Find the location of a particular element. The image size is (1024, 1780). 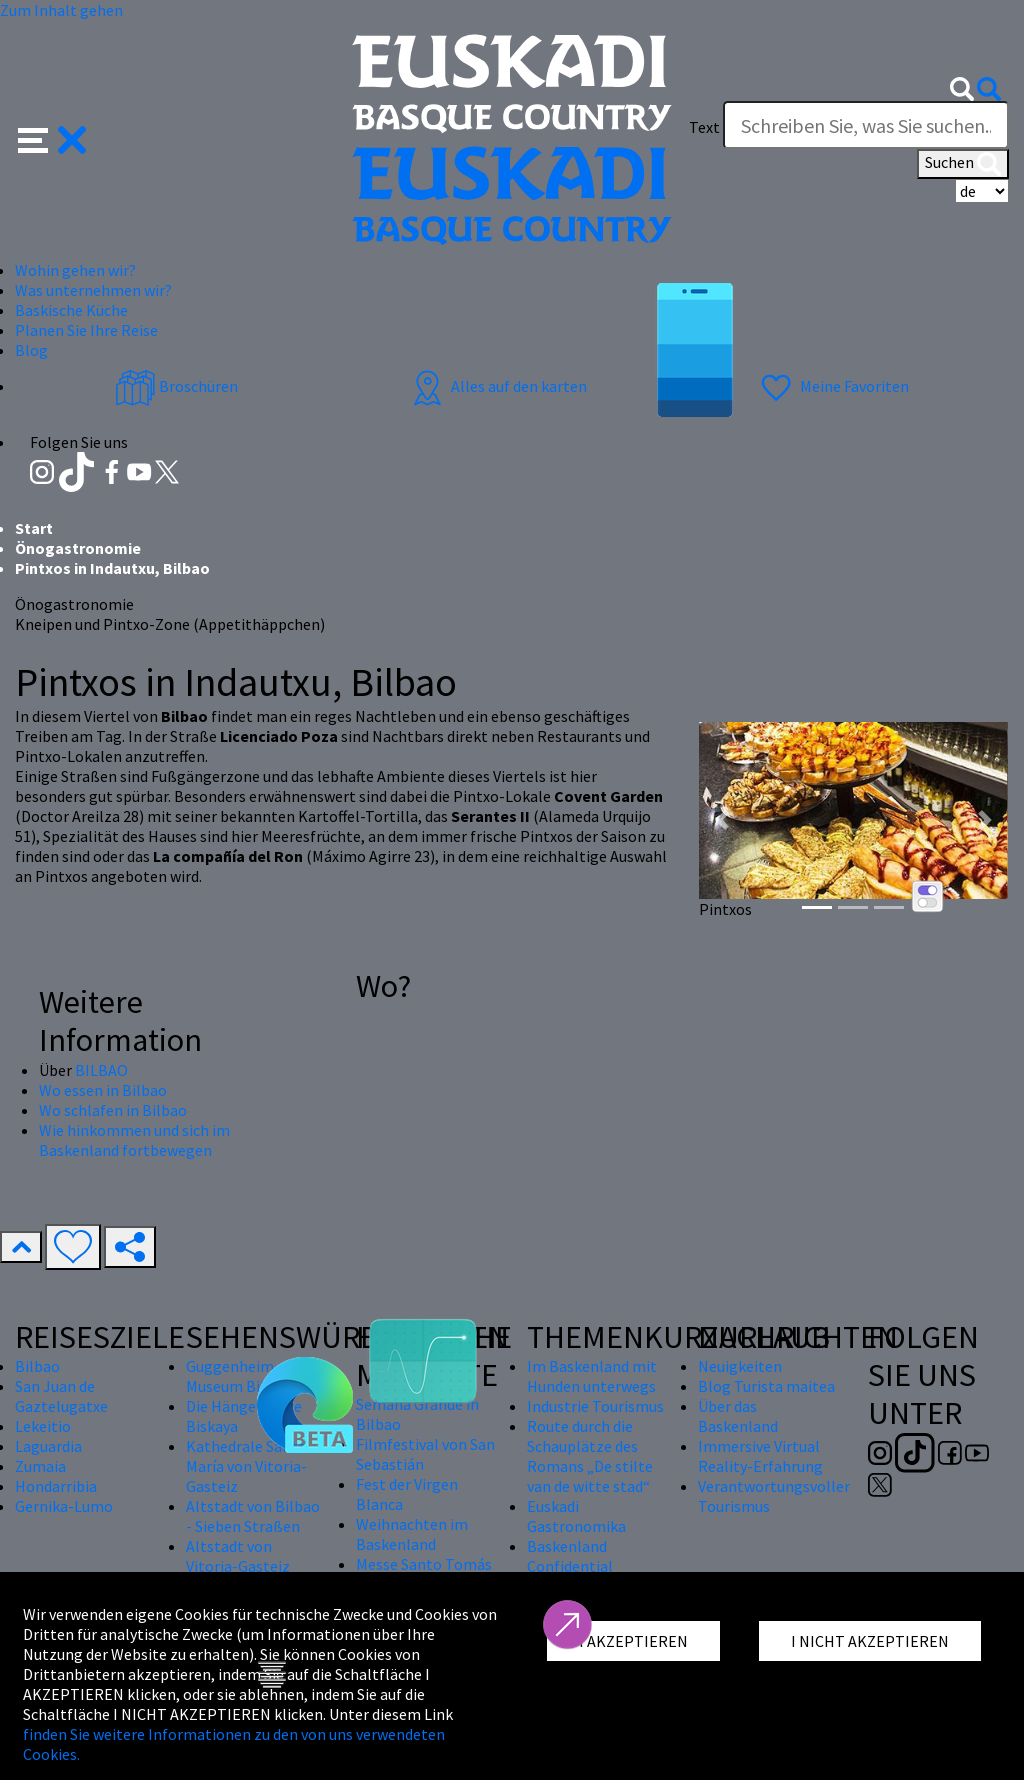

indicates a symbolic link or shortcut to another file is located at coordinates (567, 1624).